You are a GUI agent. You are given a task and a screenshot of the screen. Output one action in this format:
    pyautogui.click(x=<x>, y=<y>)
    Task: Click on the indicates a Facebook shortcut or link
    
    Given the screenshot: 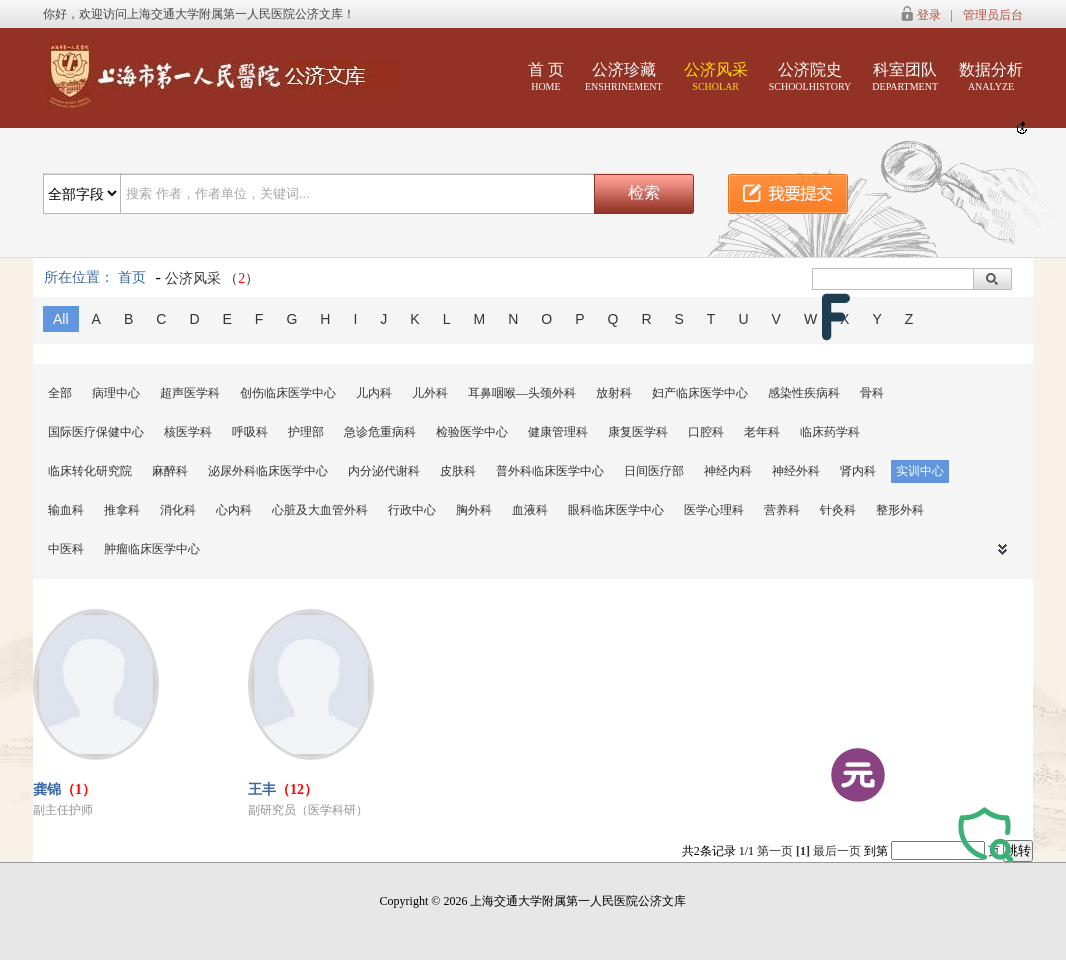 What is the action you would take?
    pyautogui.click(x=836, y=317)
    